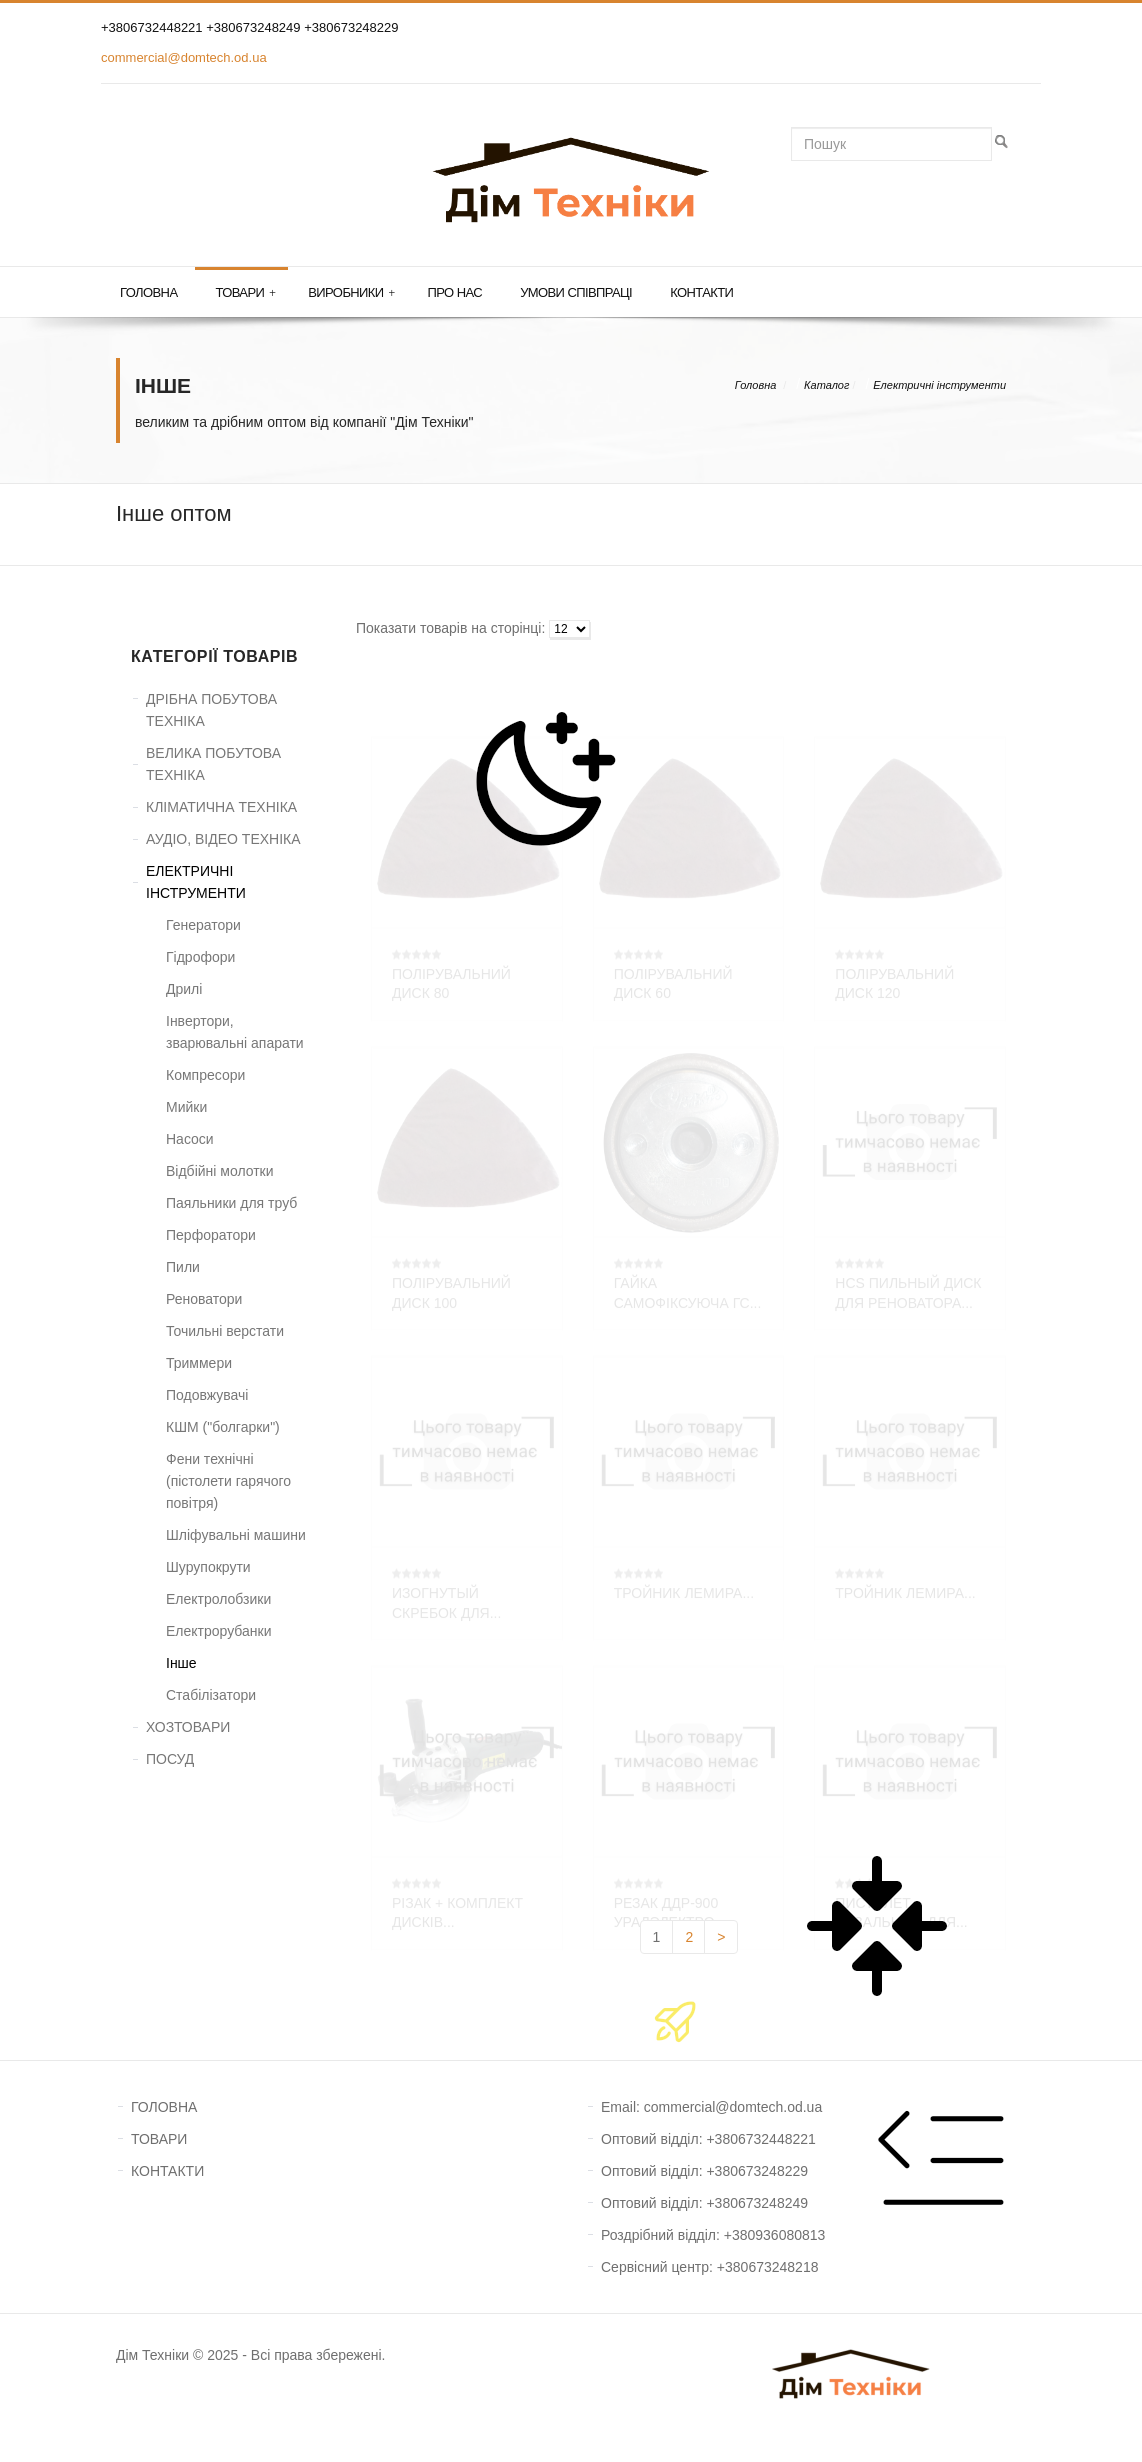 Image resolution: width=1142 pixels, height=2462 pixels. Describe the element at coordinates (676, 2021) in the screenshot. I see `launch or deploy a project` at that location.